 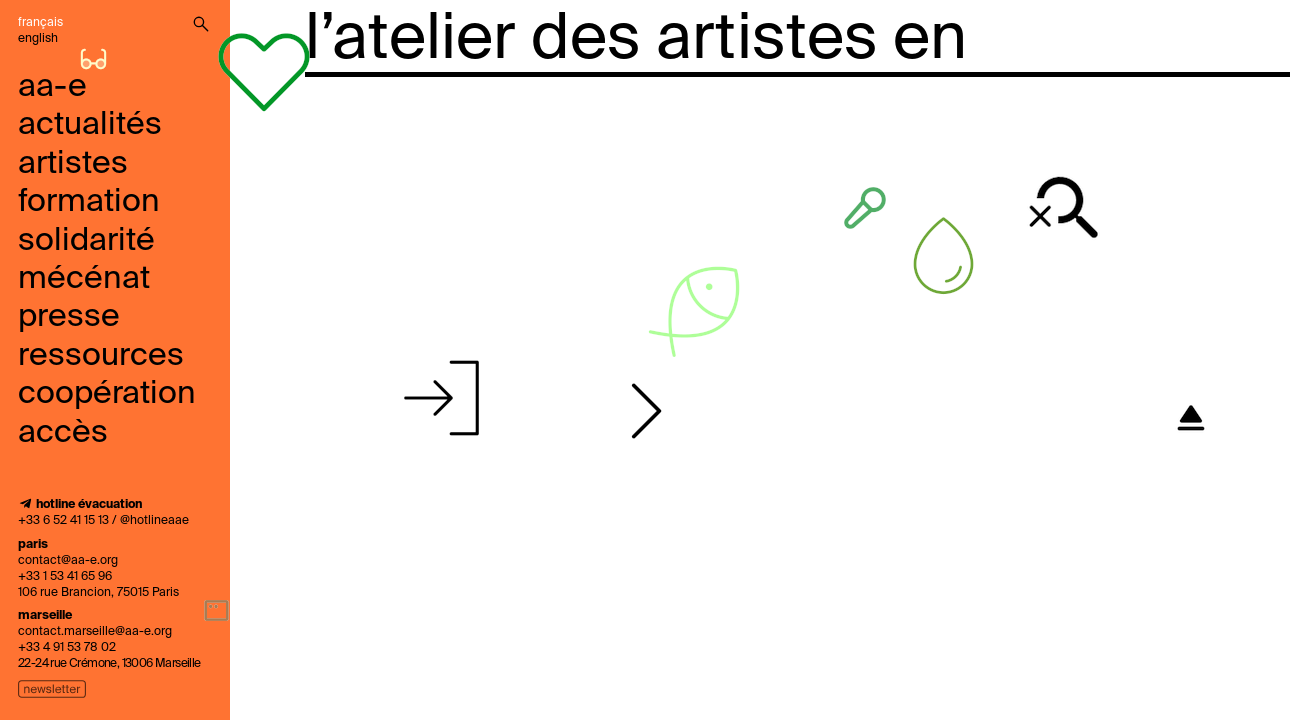 What do you see at coordinates (93, 59) in the screenshot?
I see `enable reading mode or accessibility features` at bounding box center [93, 59].